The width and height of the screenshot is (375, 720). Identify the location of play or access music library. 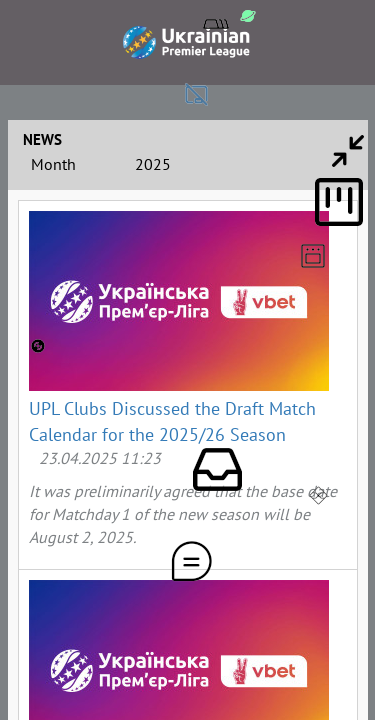
(38, 346).